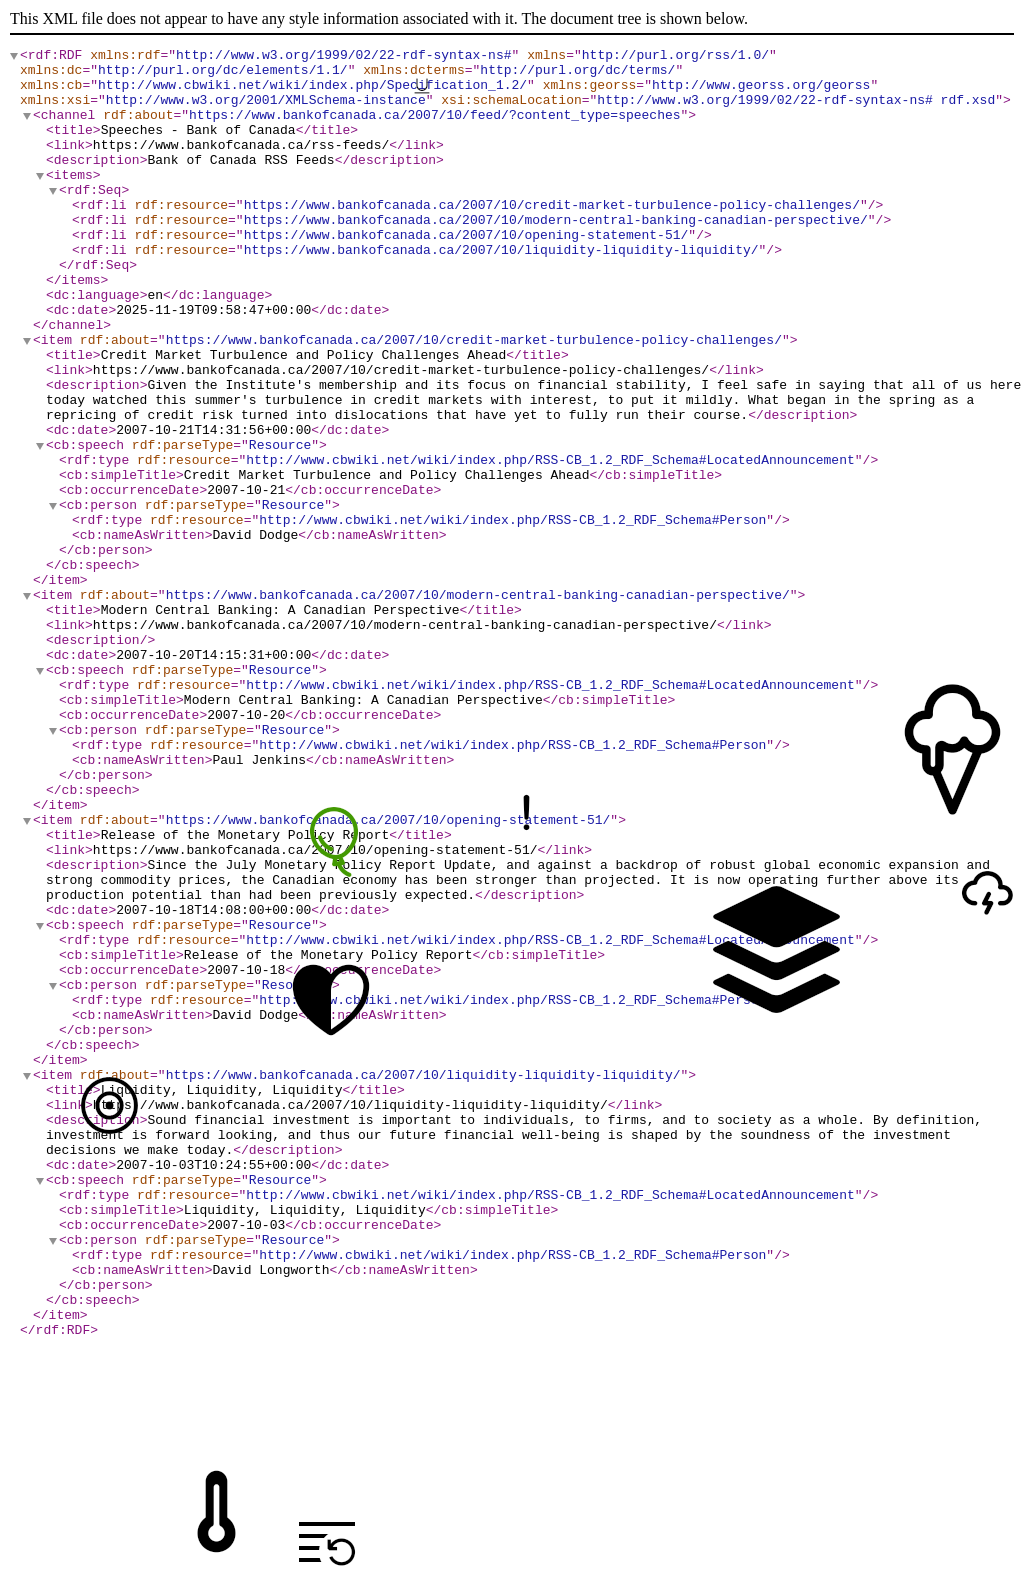  I want to click on indicates stormy weather conditions, so click(986, 889).